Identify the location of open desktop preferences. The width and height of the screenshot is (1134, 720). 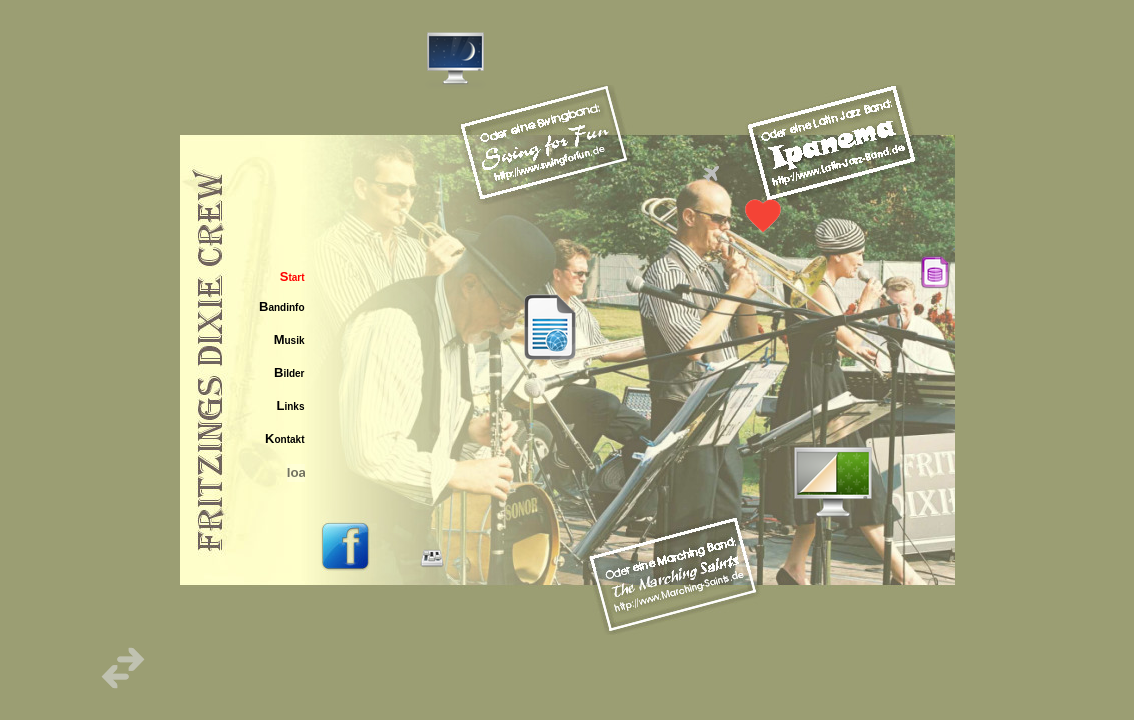
(432, 558).